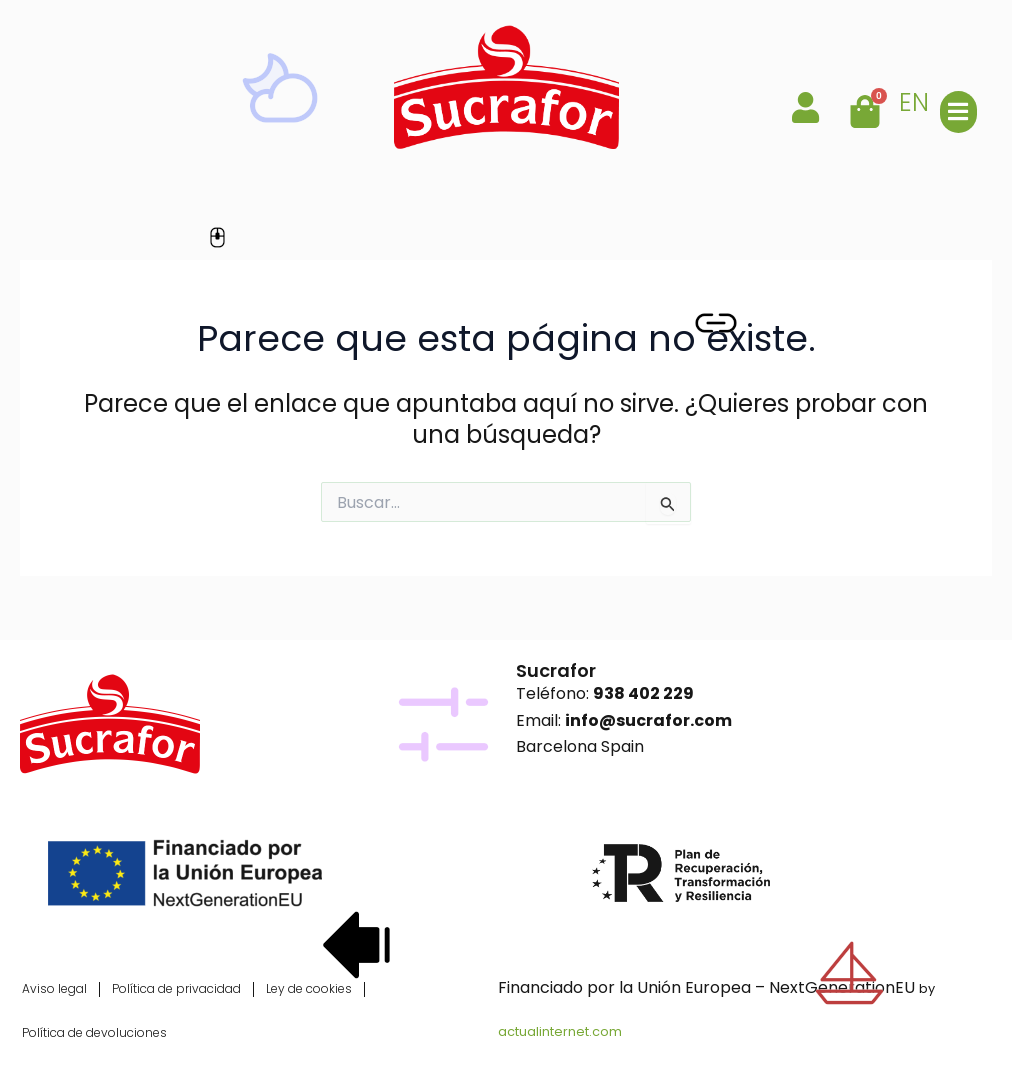 This screenshot has height=1065, width=1012. I want to click on indicates nighttime or evening weather conditions, so click(278, 91).